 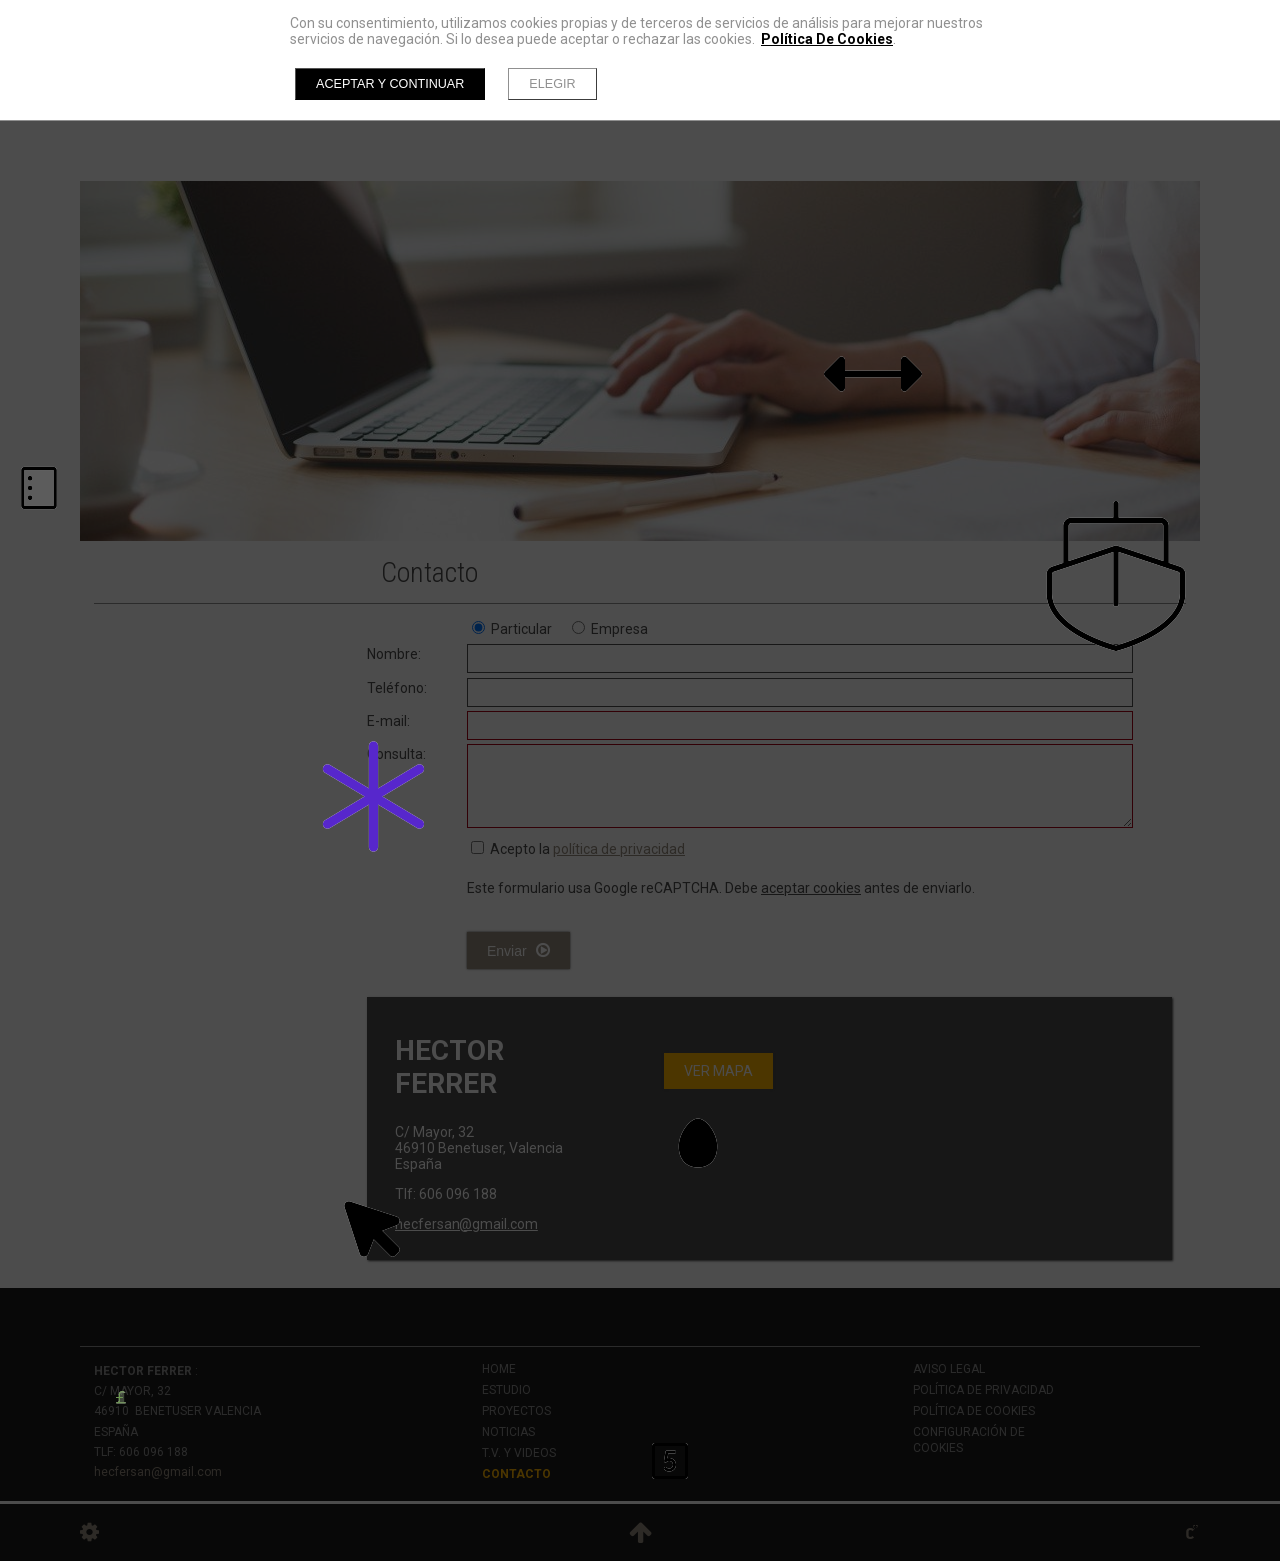 What do you see at coordinates (1116, 576) in the screenshot?
I see `access boat or ferry services` at bounding box center [1116, 576].